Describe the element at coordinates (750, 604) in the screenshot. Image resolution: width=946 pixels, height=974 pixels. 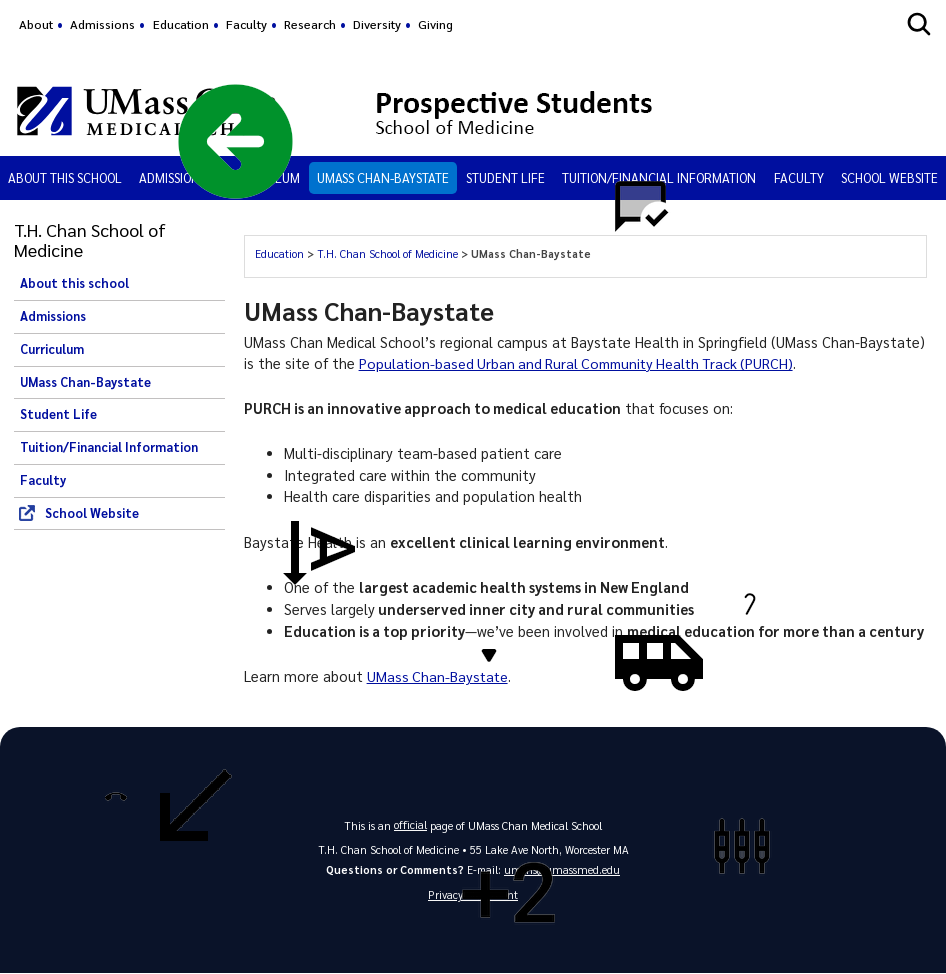
I see `accessibility support or mobility assistance` at that location.